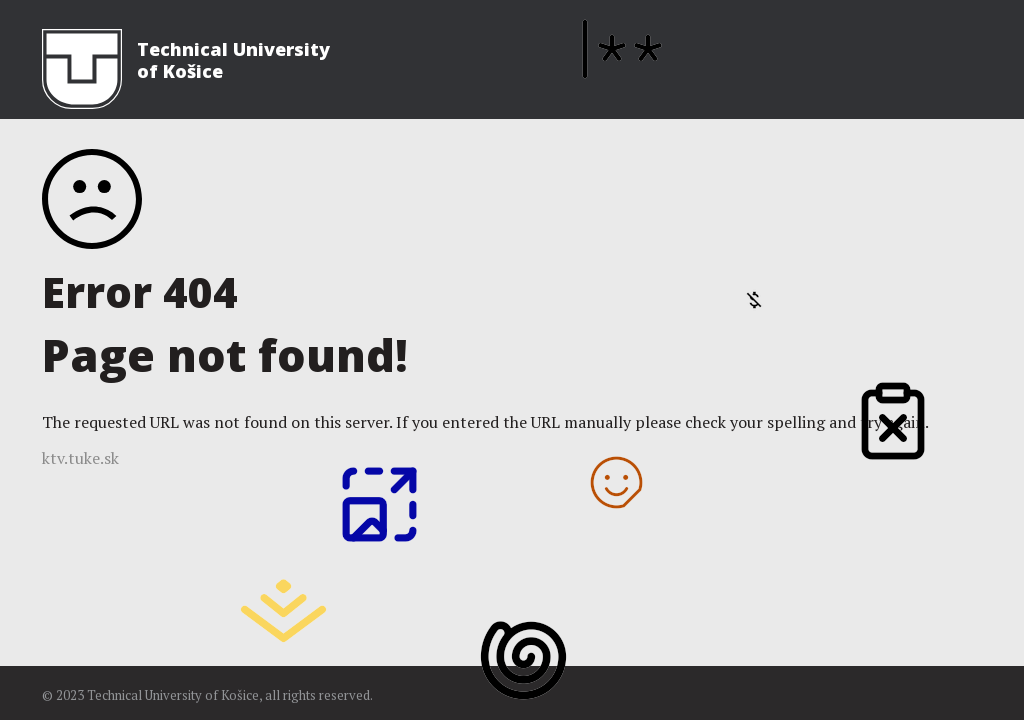 This screenshot has height=720, width=1024. I want to click on clear clipboard contents, so click(893, 421).